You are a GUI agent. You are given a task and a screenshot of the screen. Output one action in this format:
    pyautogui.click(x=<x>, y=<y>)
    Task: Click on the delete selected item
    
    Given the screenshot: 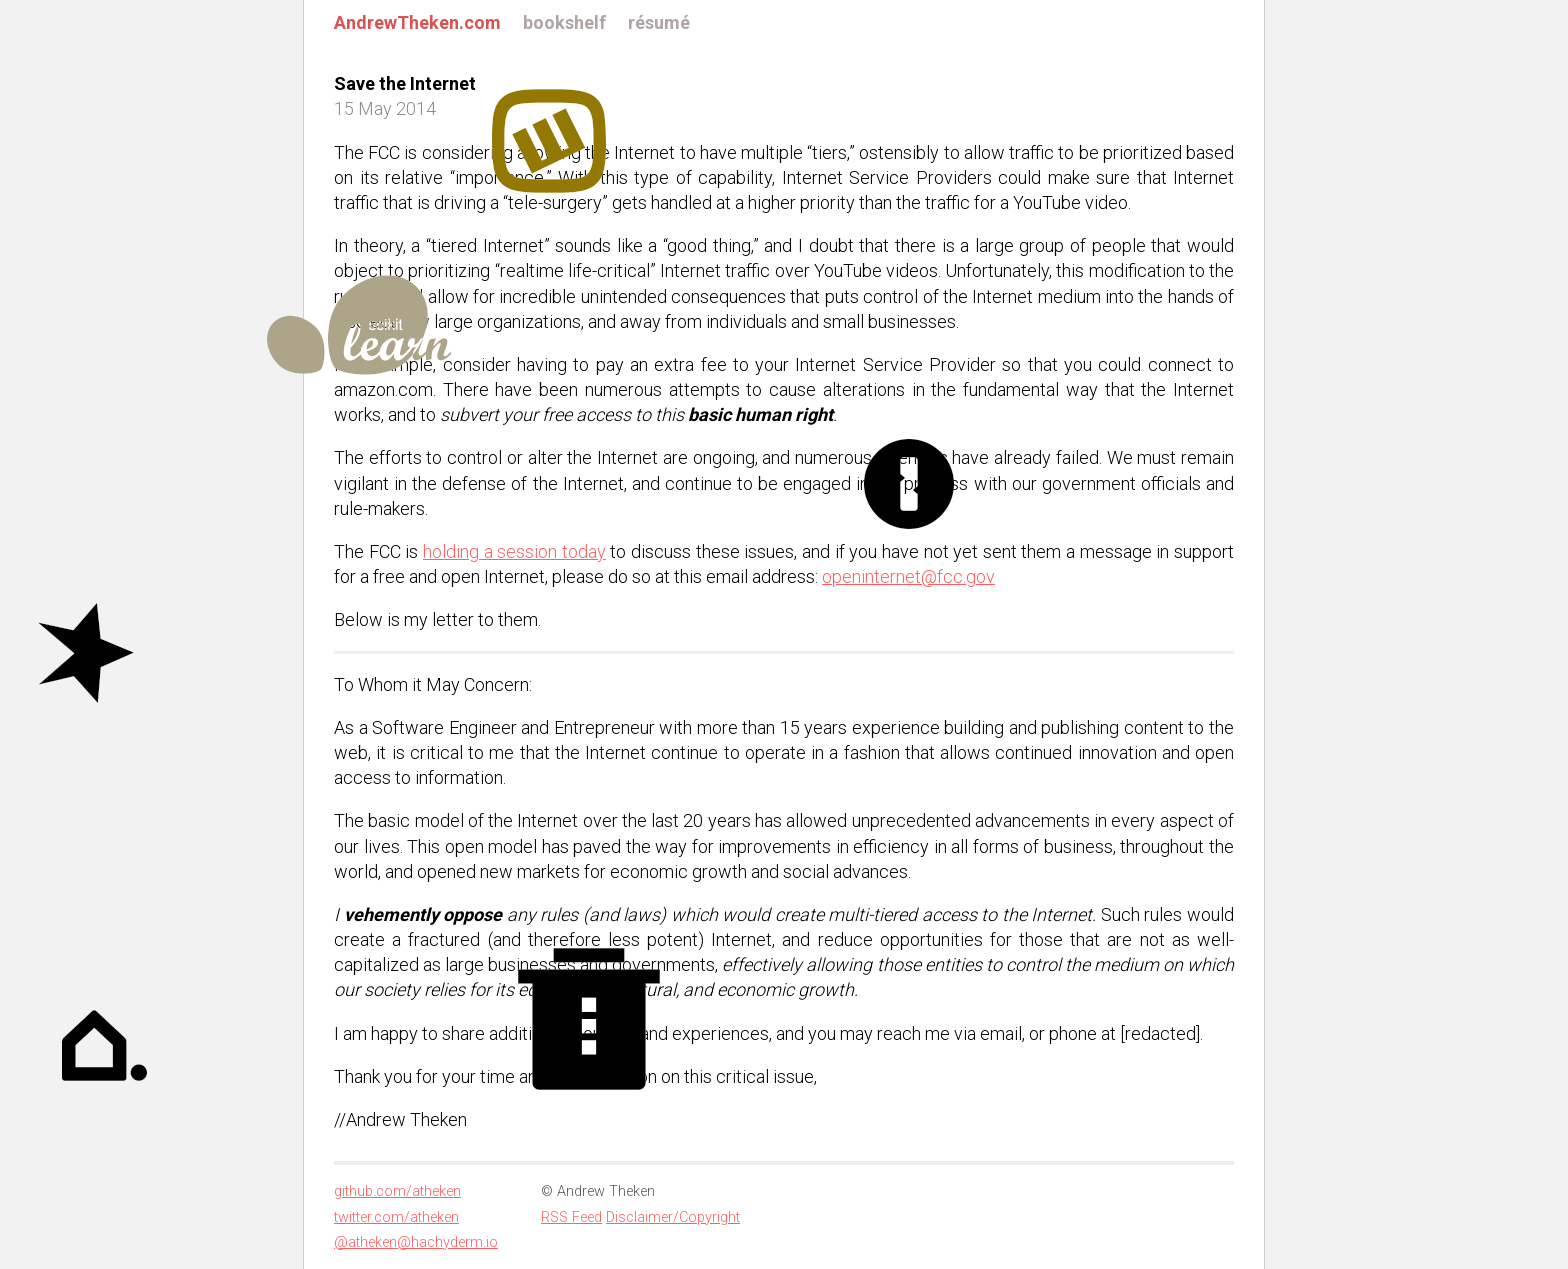 What is the action you would take?
    pyautogui.click(x=589, y=1019)
    